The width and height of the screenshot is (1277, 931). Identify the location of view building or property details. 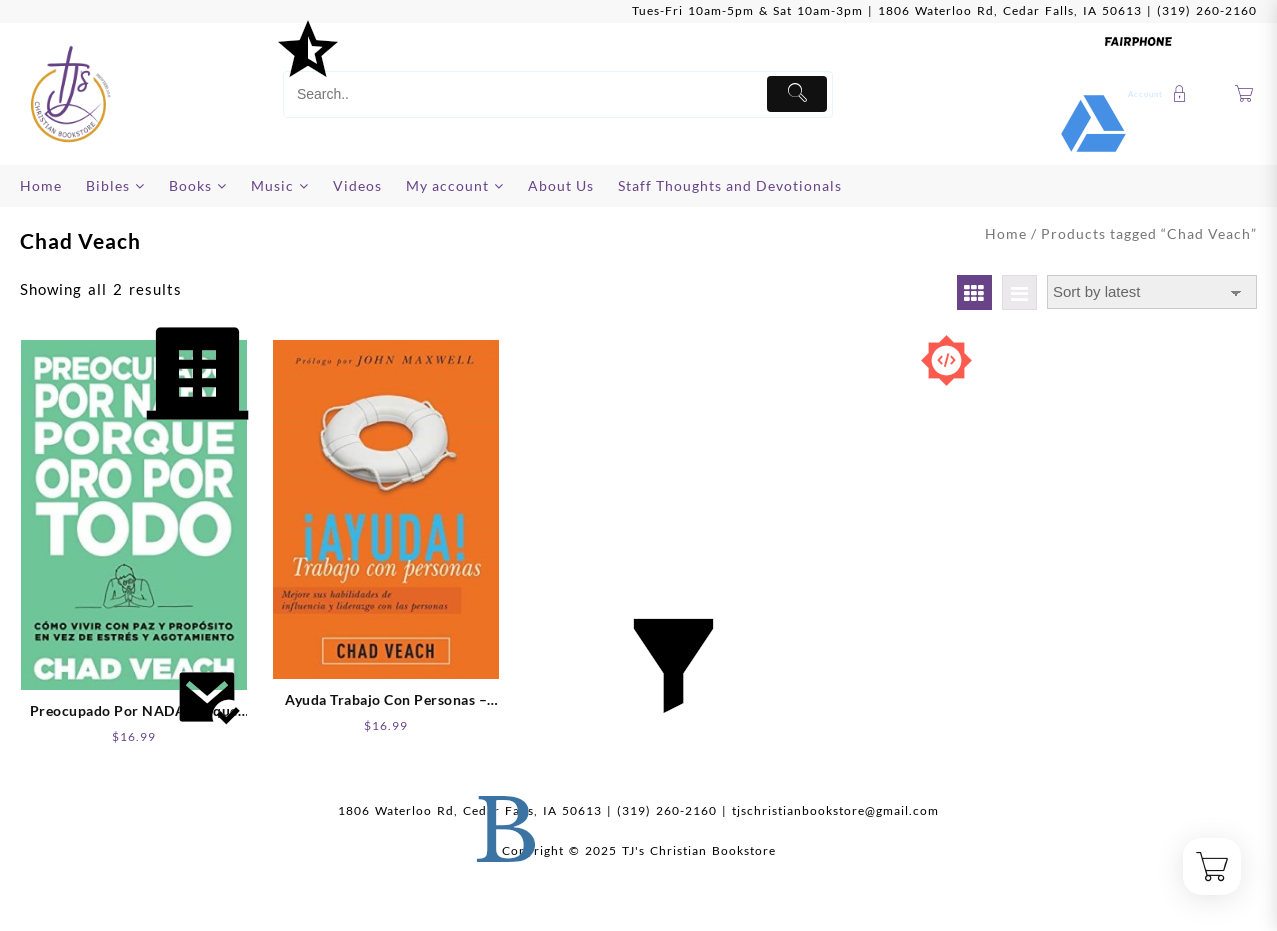
(197, 373).